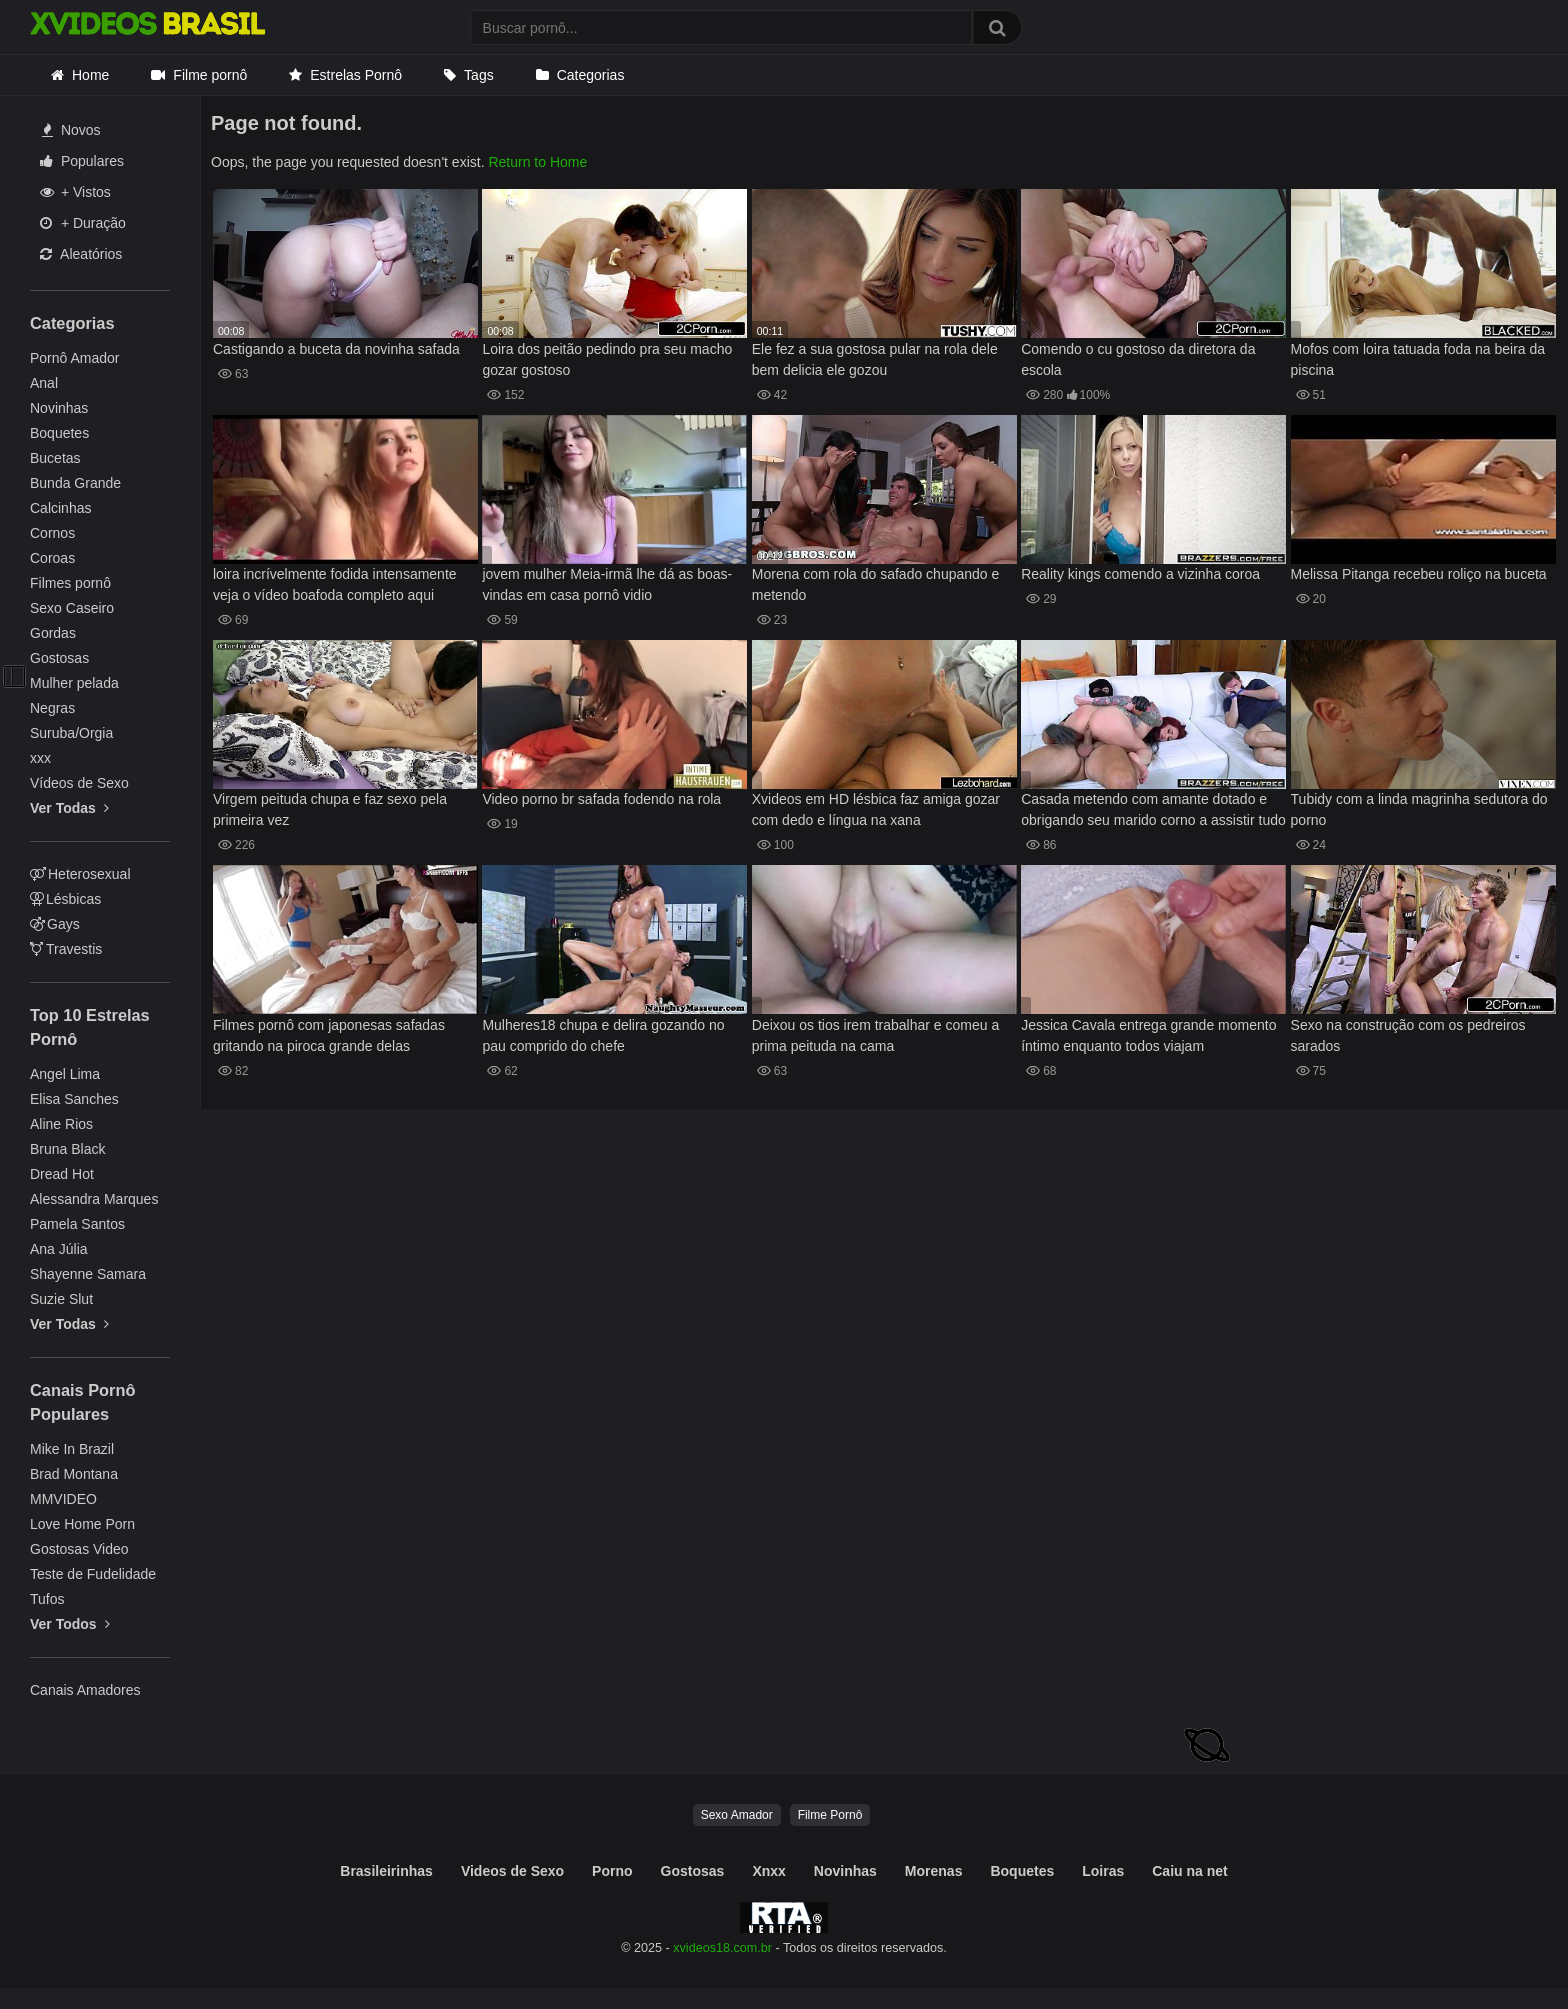 The image size is (1568, 2009). I want to click on explore global or worldwide content, so click(1207, 1745).